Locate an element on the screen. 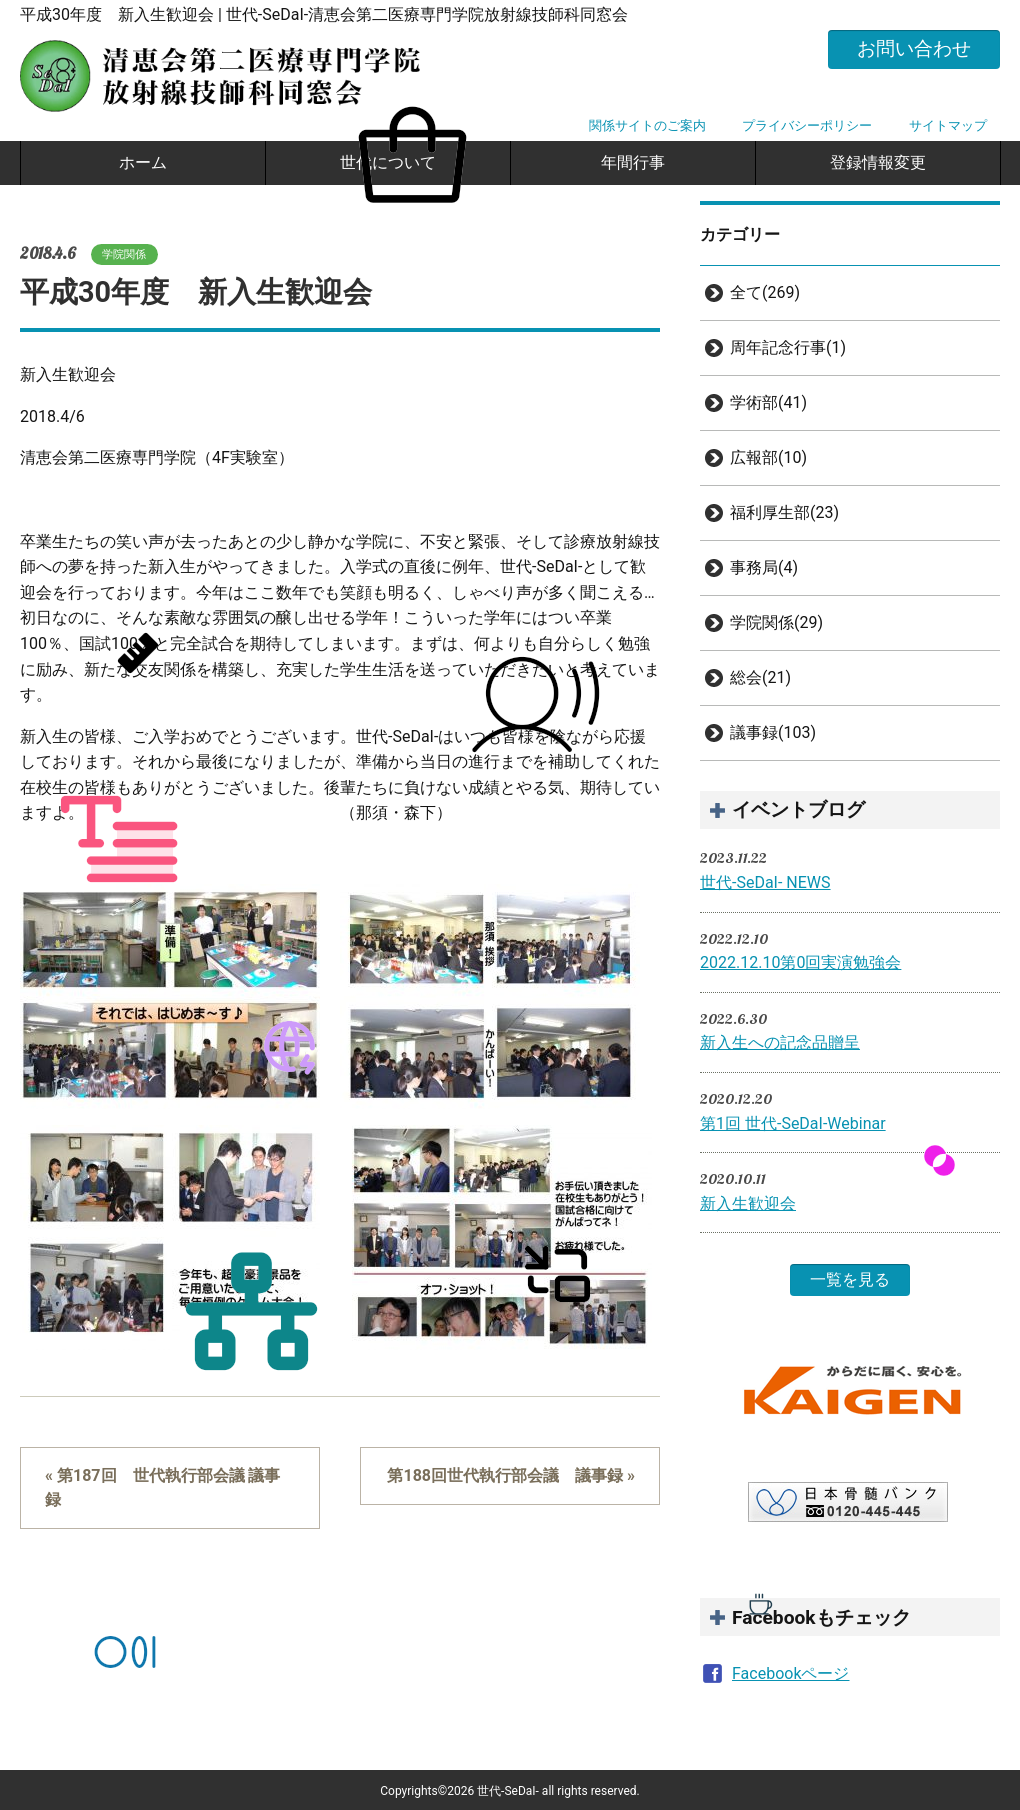 This screenshot has height=1810, width=1020. visit medium article or profile is located at coordinates (125, 1652).